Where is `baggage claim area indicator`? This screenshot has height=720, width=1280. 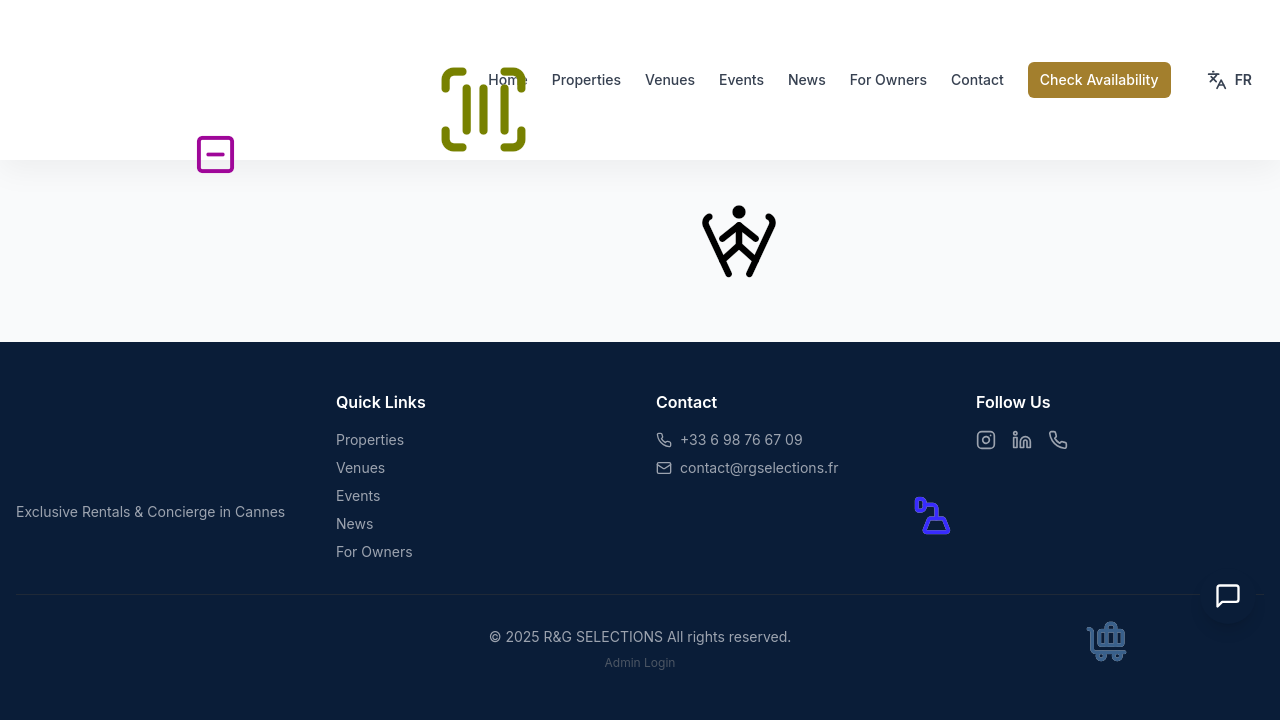 baggage claim area indicator is located at coordinates (1106, 641).